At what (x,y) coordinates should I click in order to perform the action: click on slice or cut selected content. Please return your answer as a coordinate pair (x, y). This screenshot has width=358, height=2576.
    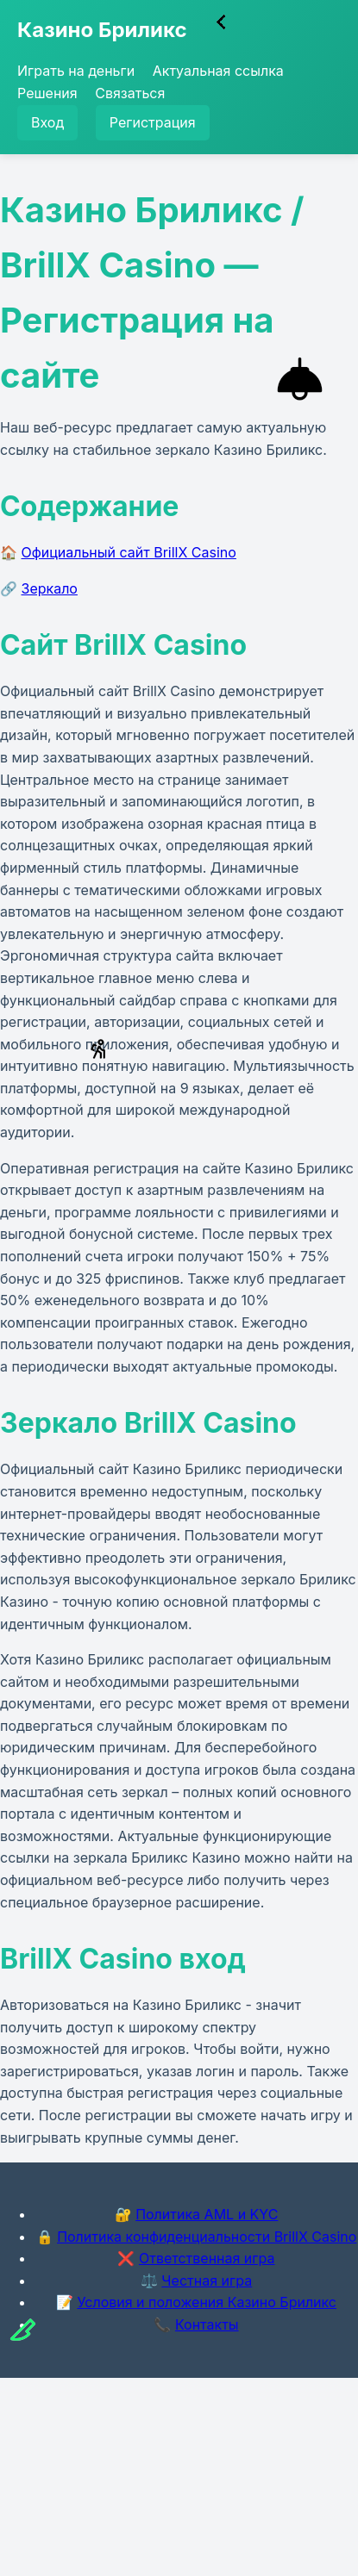
    Looking at the image, I should click on (22, 2330).